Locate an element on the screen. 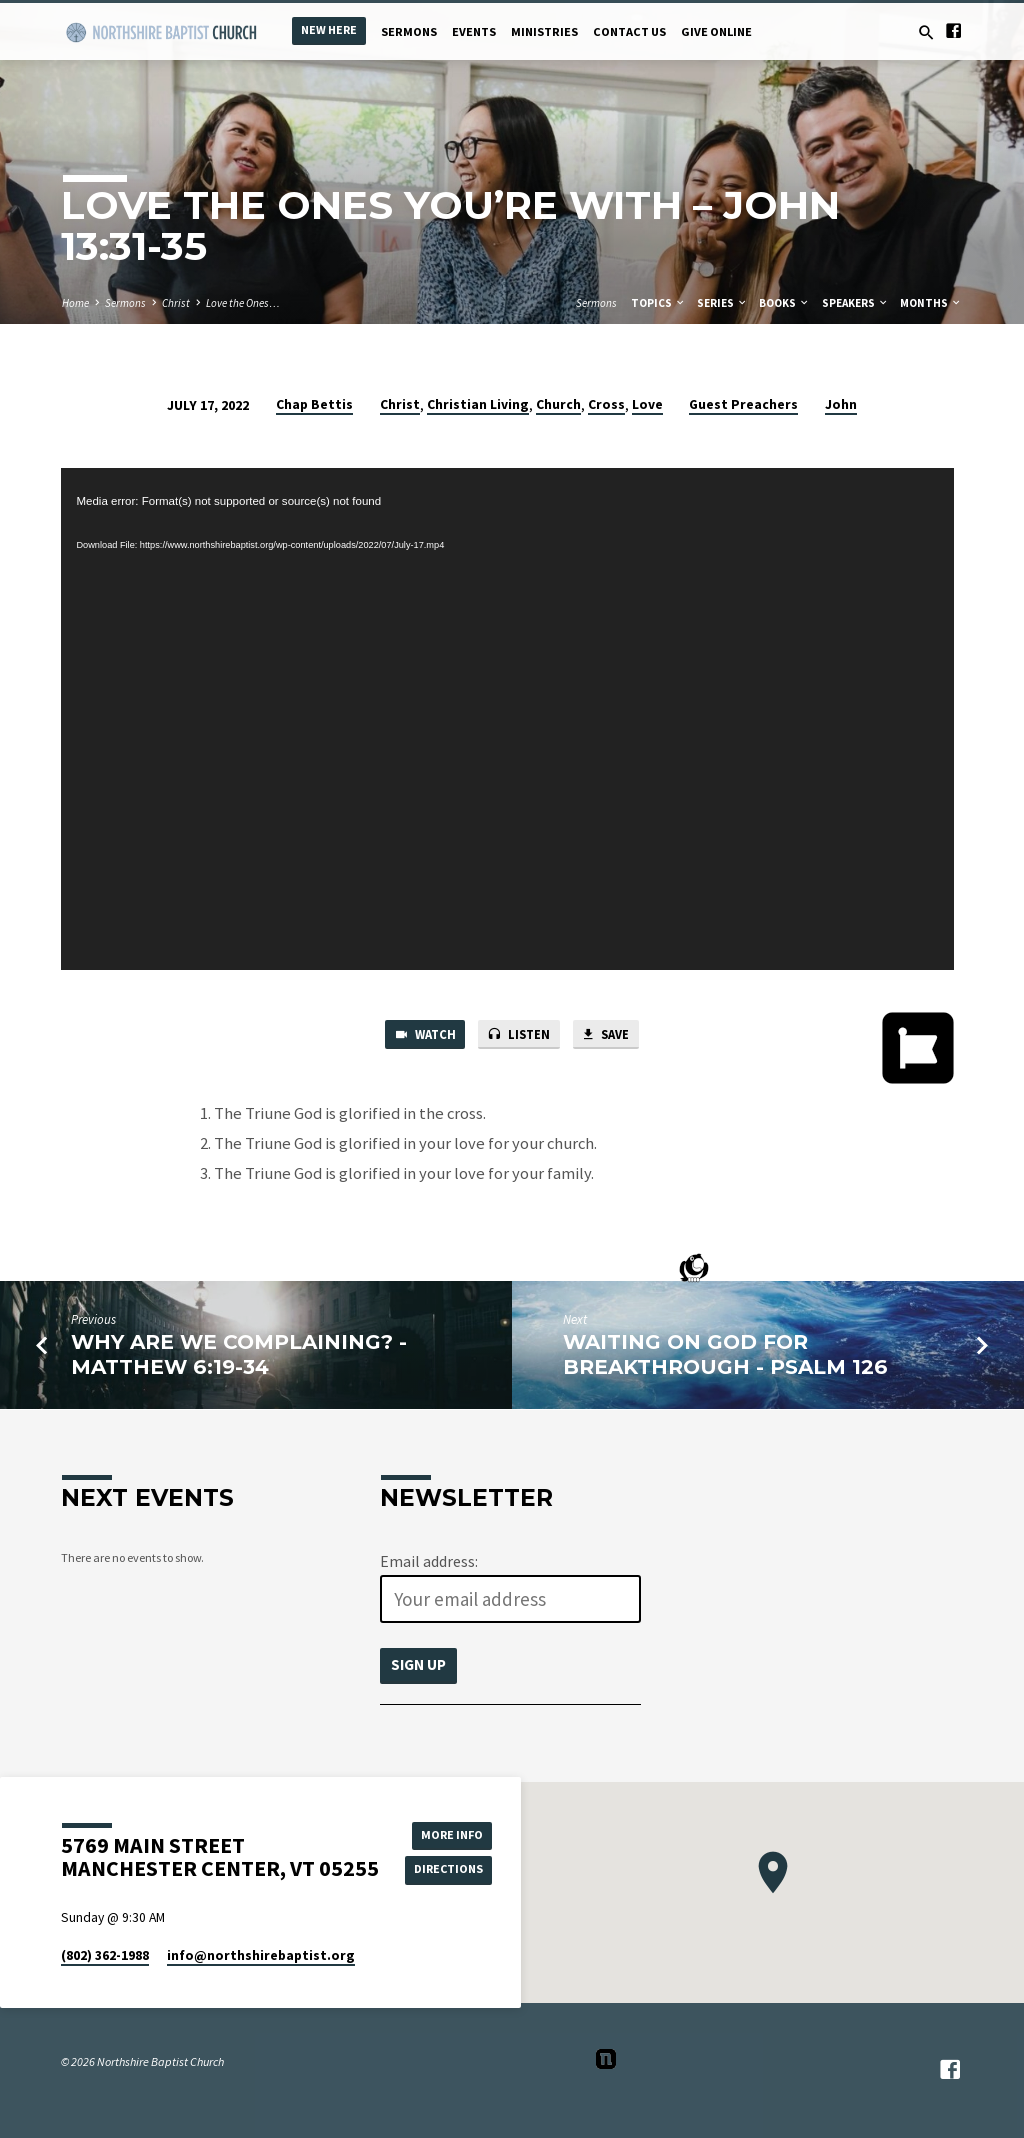  themeisle brand logo is located at coordinates (694, 1268).